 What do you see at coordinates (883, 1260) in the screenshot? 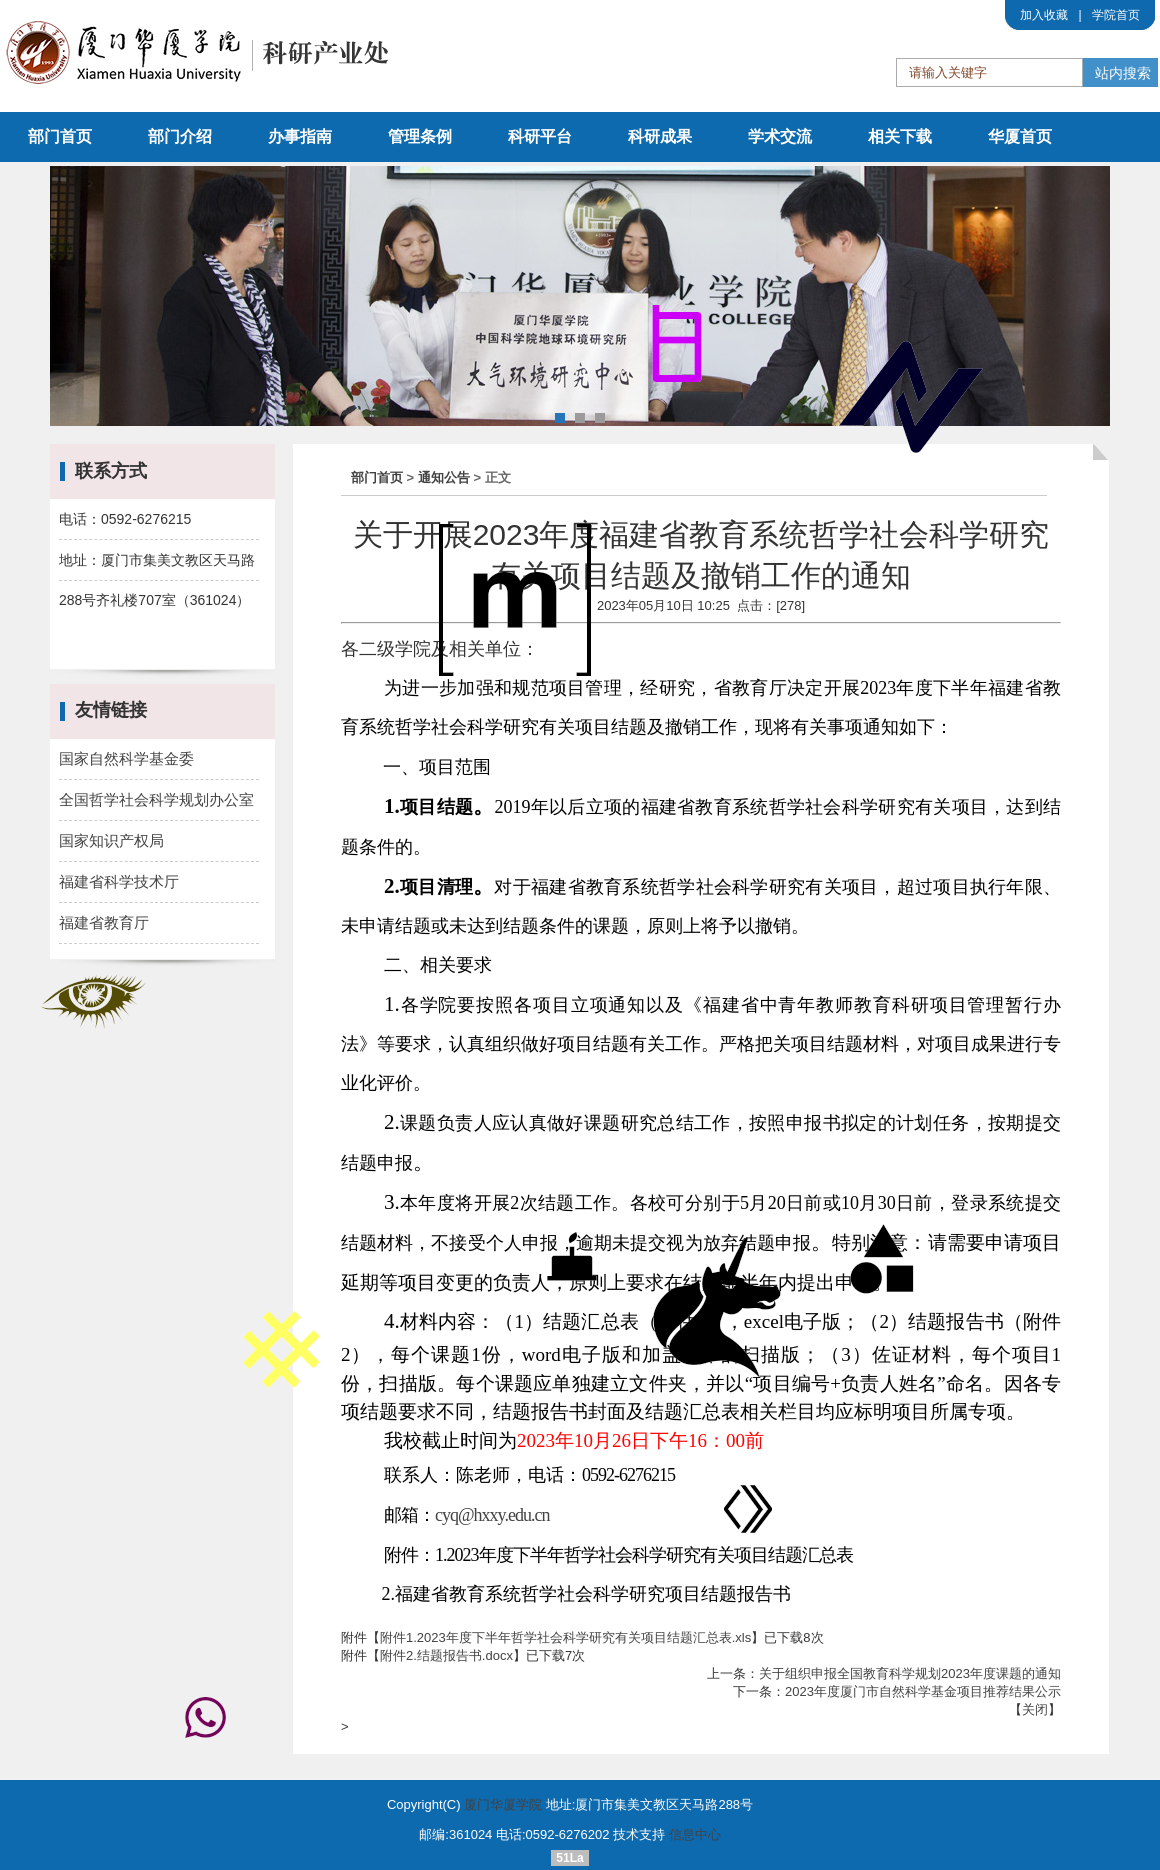
I see `access shape tools or drawing options` at bounding box center [883, 1260].